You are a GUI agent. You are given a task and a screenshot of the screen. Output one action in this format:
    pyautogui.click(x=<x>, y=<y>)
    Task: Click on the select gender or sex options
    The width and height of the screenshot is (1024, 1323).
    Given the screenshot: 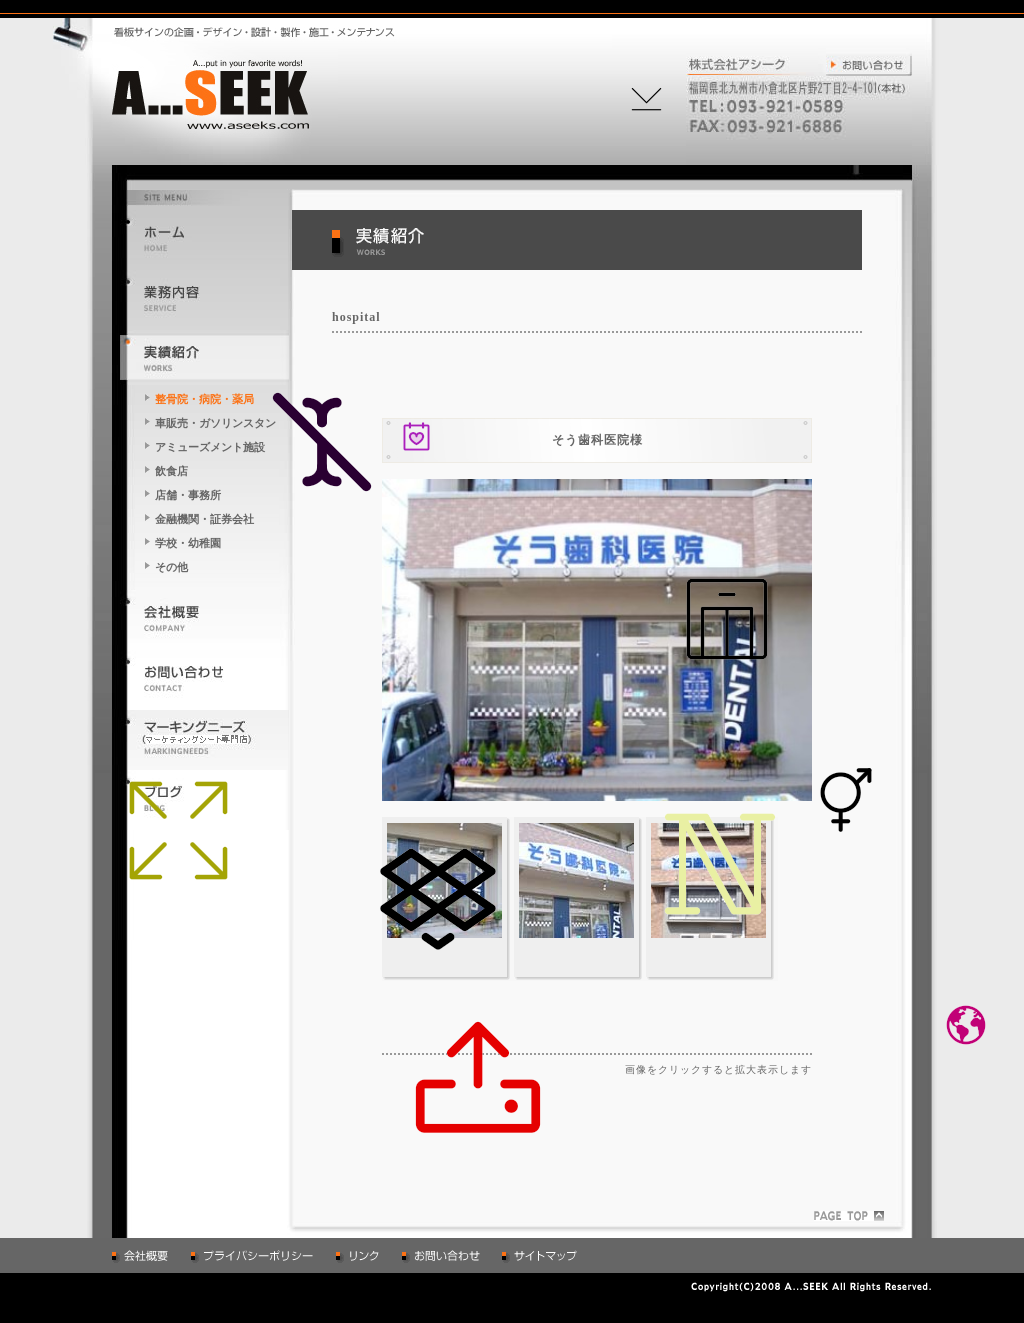 What is the action you would take?
    pyautogui.click(x=846, y=800)
    